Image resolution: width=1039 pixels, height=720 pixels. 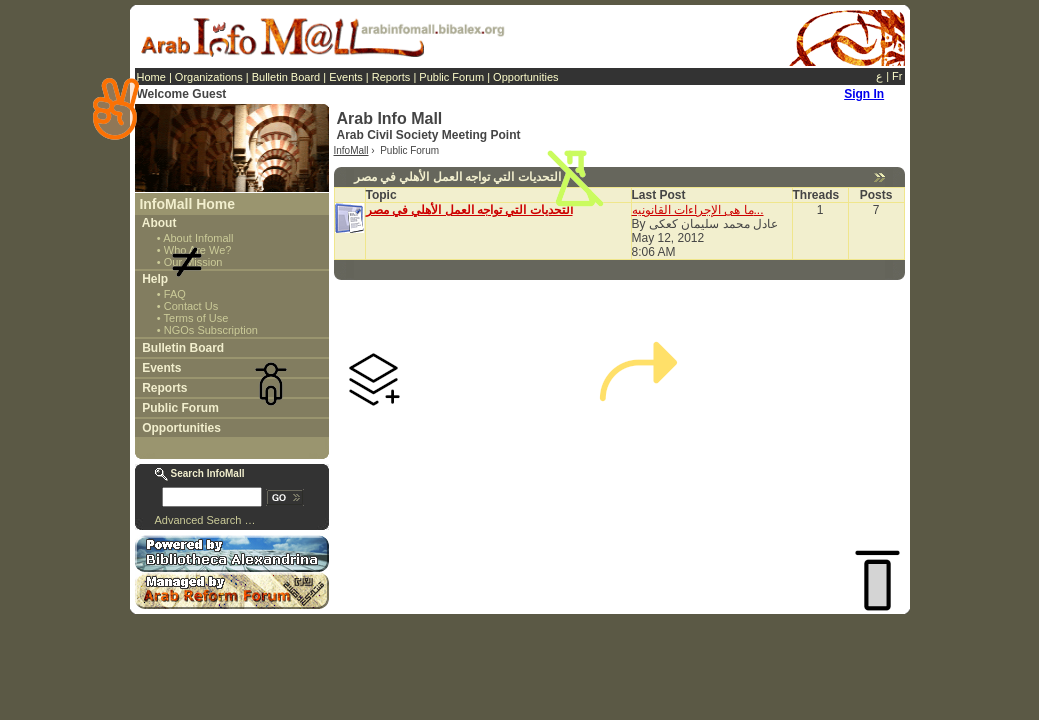 What do you see at coordinates (373, 379) in the screenshot?
I see `add a new layer to the stack` at bounding box center [373, 379].